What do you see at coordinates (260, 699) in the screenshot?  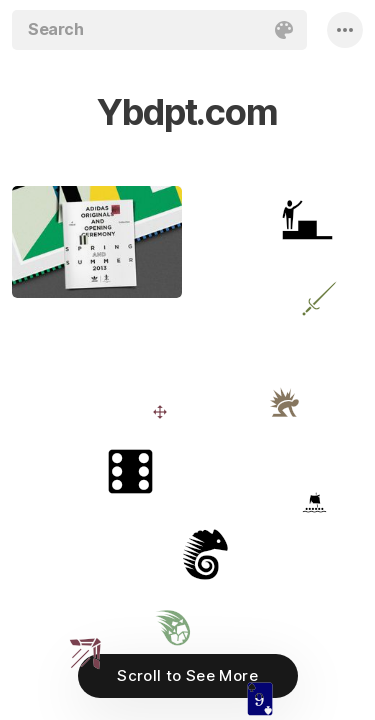 I see `select the 9 of spades card` at bounding box center [260, 699].